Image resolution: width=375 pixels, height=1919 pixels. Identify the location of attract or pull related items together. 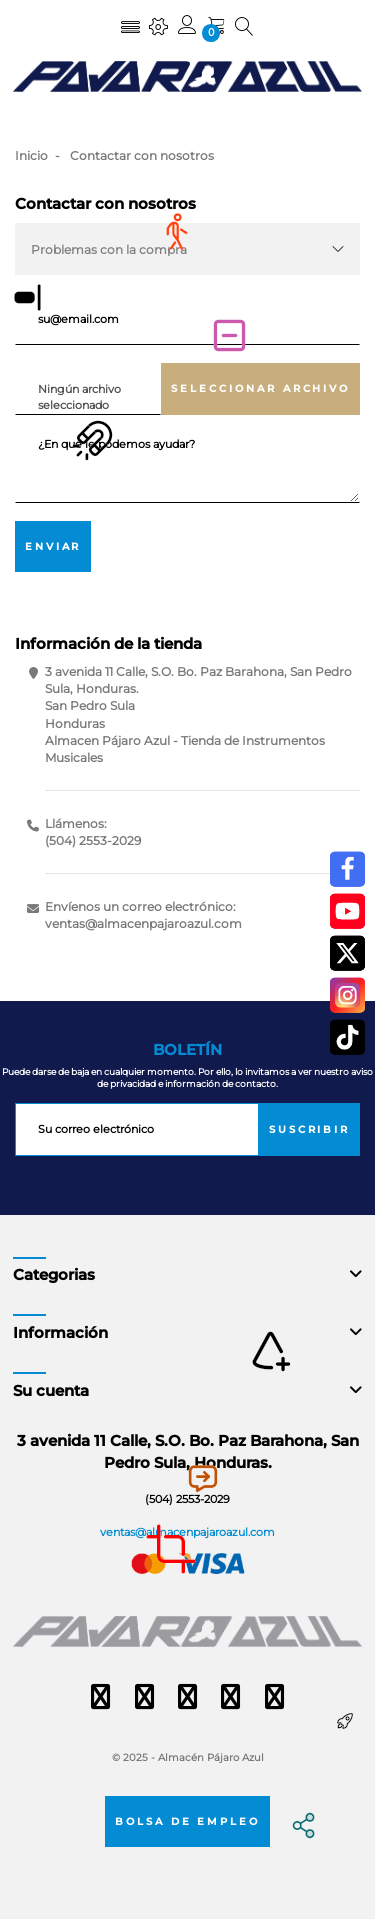
(92, 440).